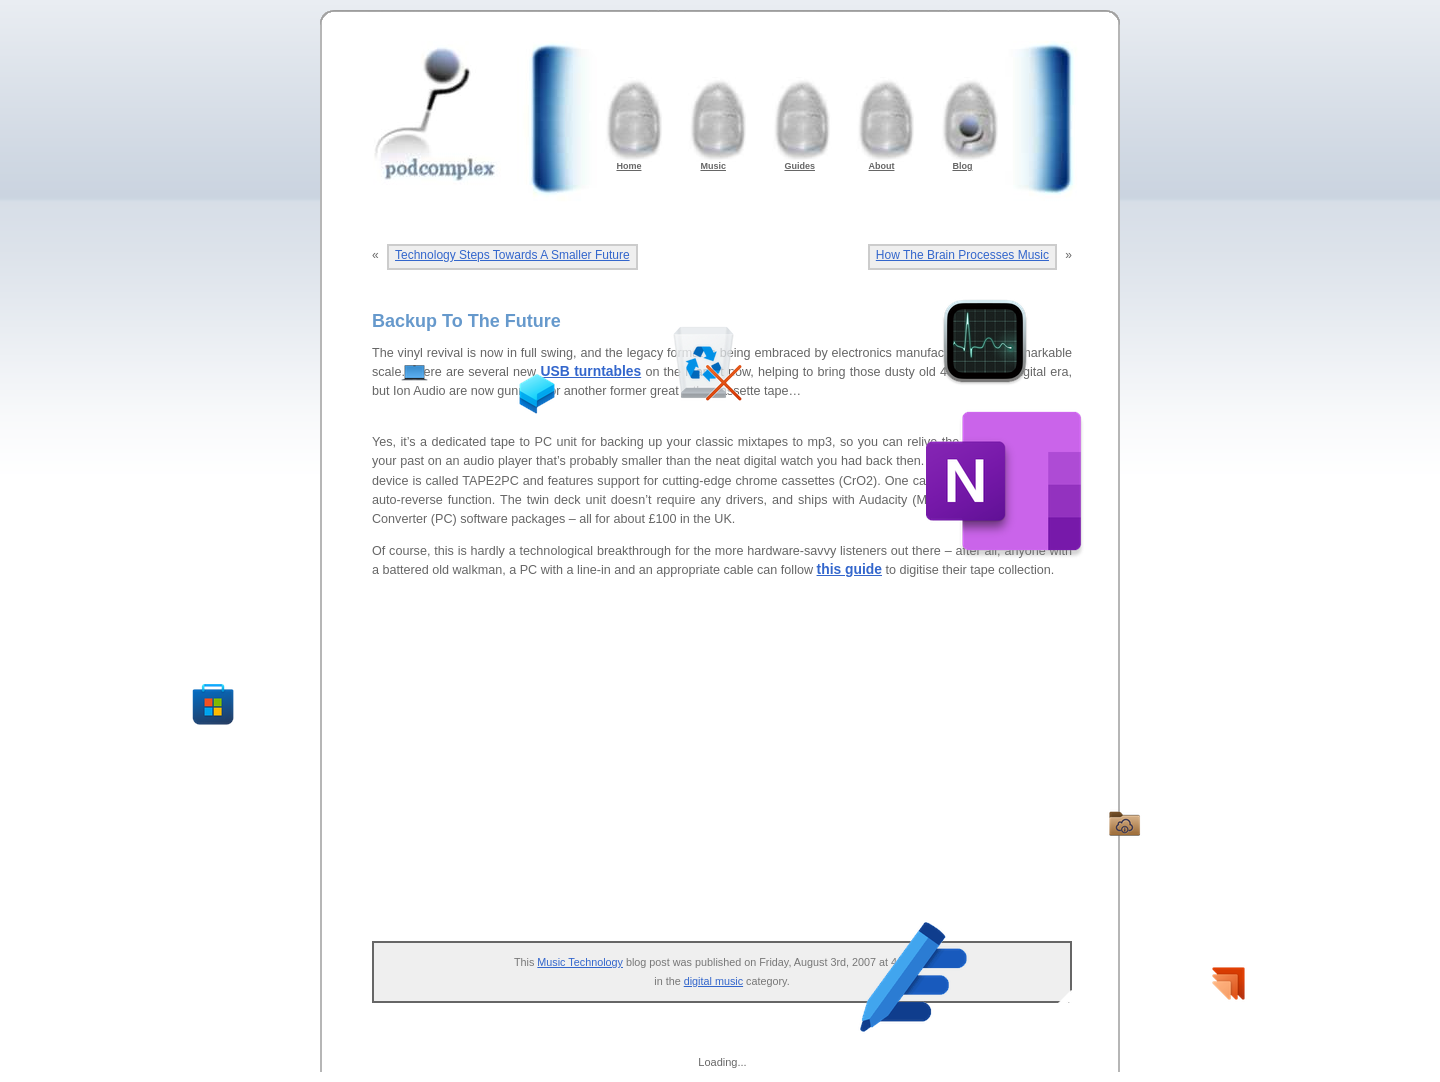 Image resolution: width=1440 pixels, height=1082 pixels. I want to click on open the assistant app, so click(537, 394).